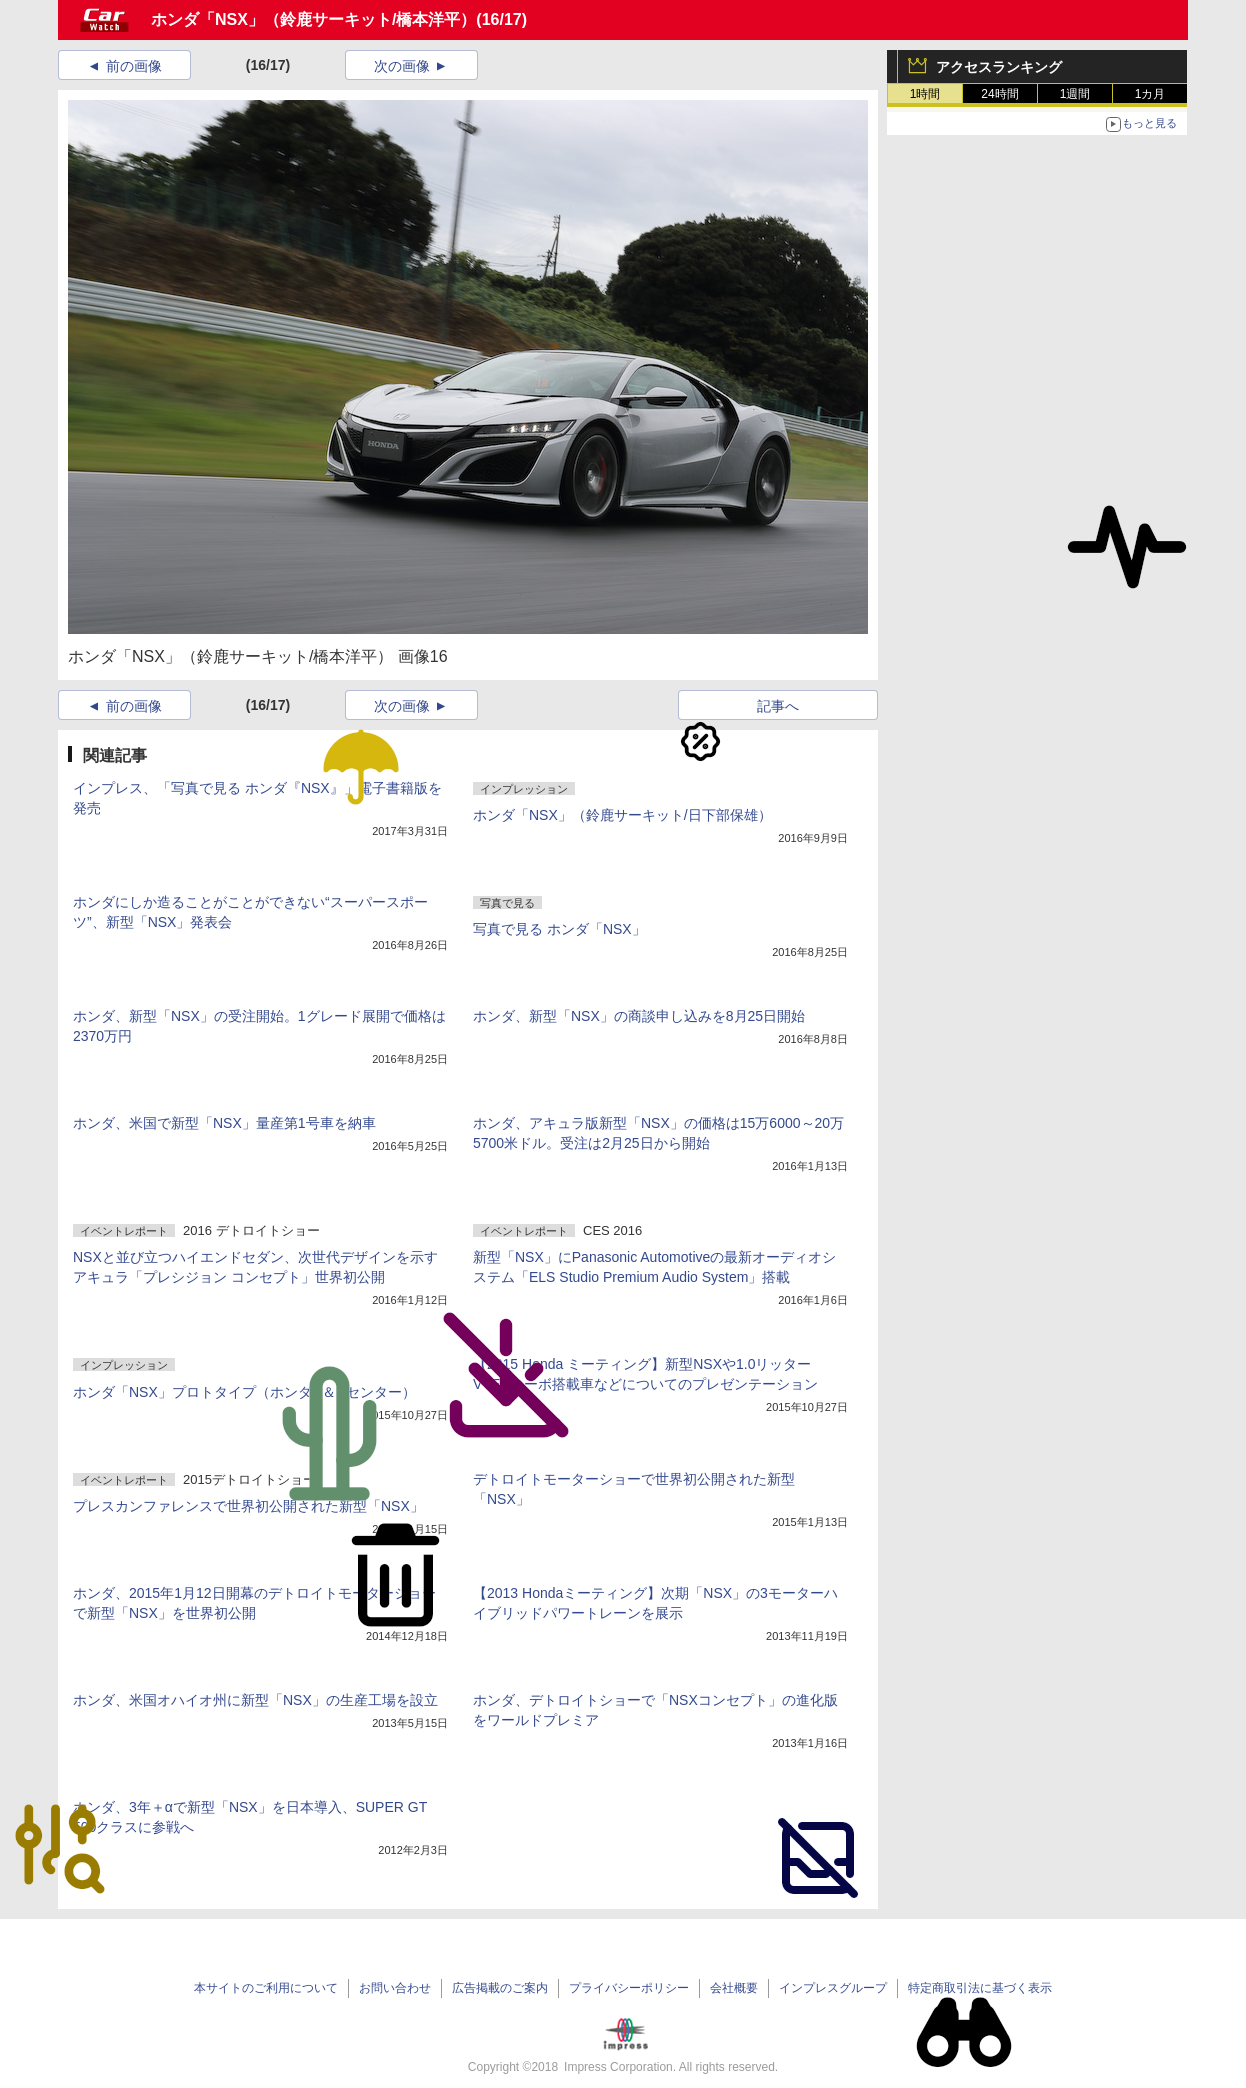  What do you see at coordinates (395, 1576) in the screenshot?
I see `delete selected item` at bounding box center [395, 1576].